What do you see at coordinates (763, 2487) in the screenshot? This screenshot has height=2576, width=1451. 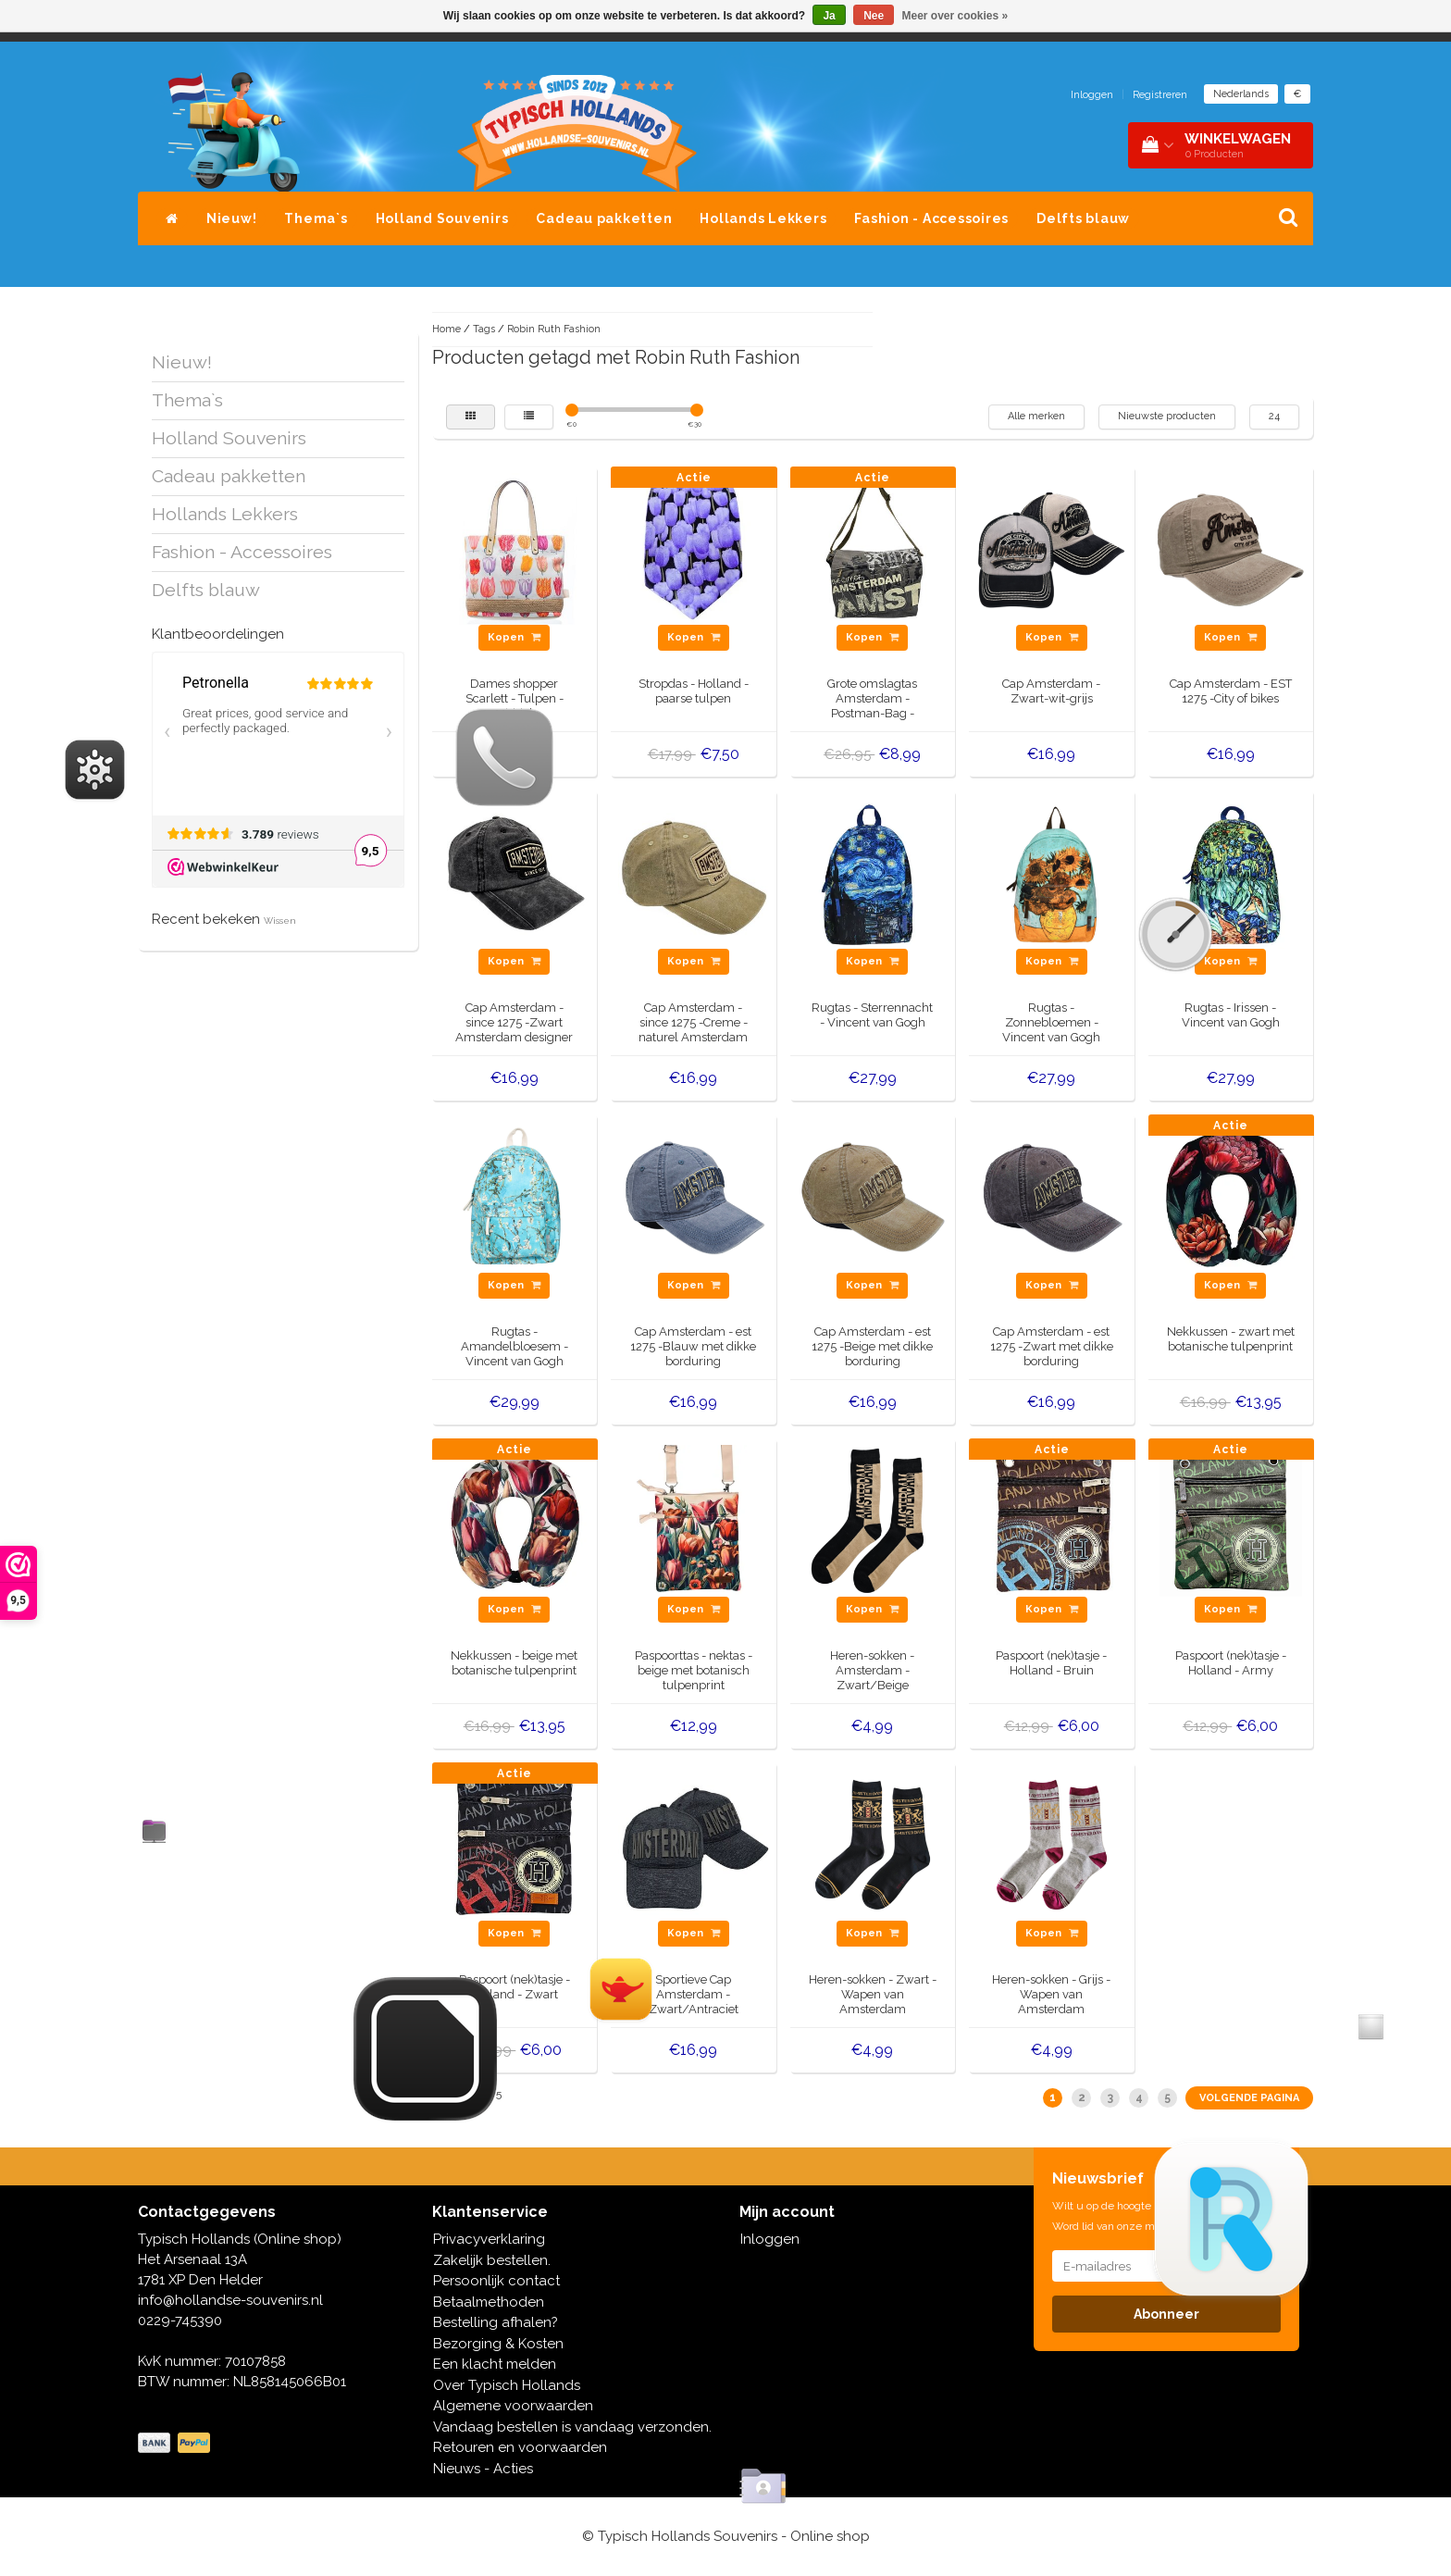 I see `open microsoft contacts folder` at bounding box center [763, 2487].